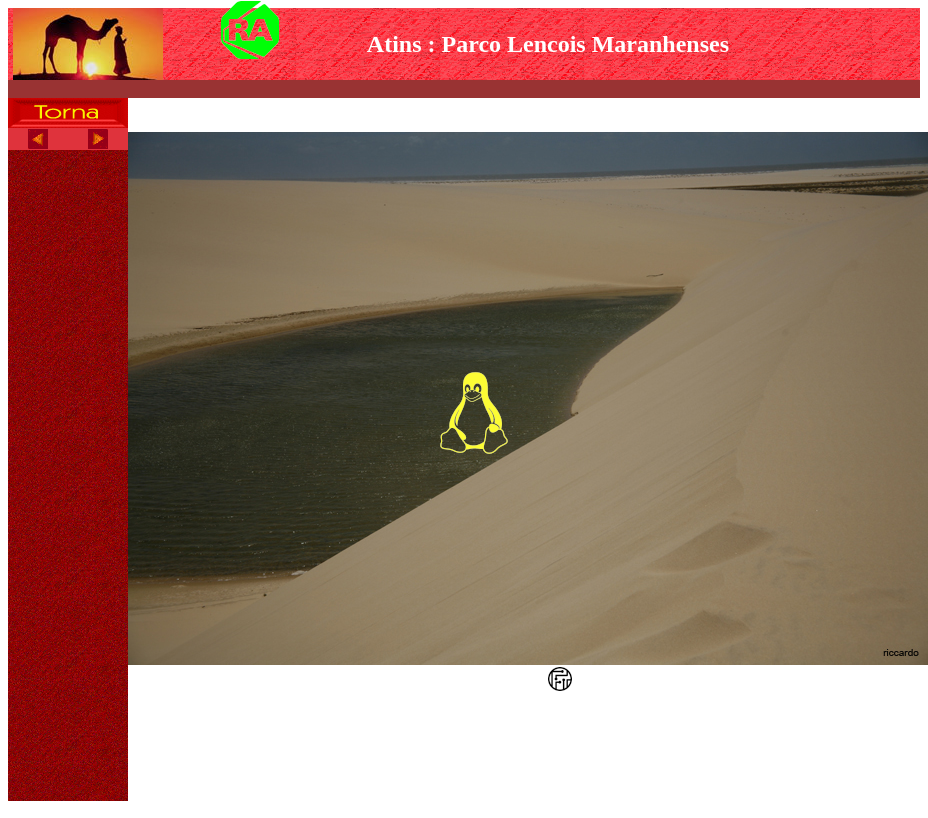 Image resolution: width=928 pixels, height=818 pixels. I want to click on open filen cloud storage app, so click(560, 679).